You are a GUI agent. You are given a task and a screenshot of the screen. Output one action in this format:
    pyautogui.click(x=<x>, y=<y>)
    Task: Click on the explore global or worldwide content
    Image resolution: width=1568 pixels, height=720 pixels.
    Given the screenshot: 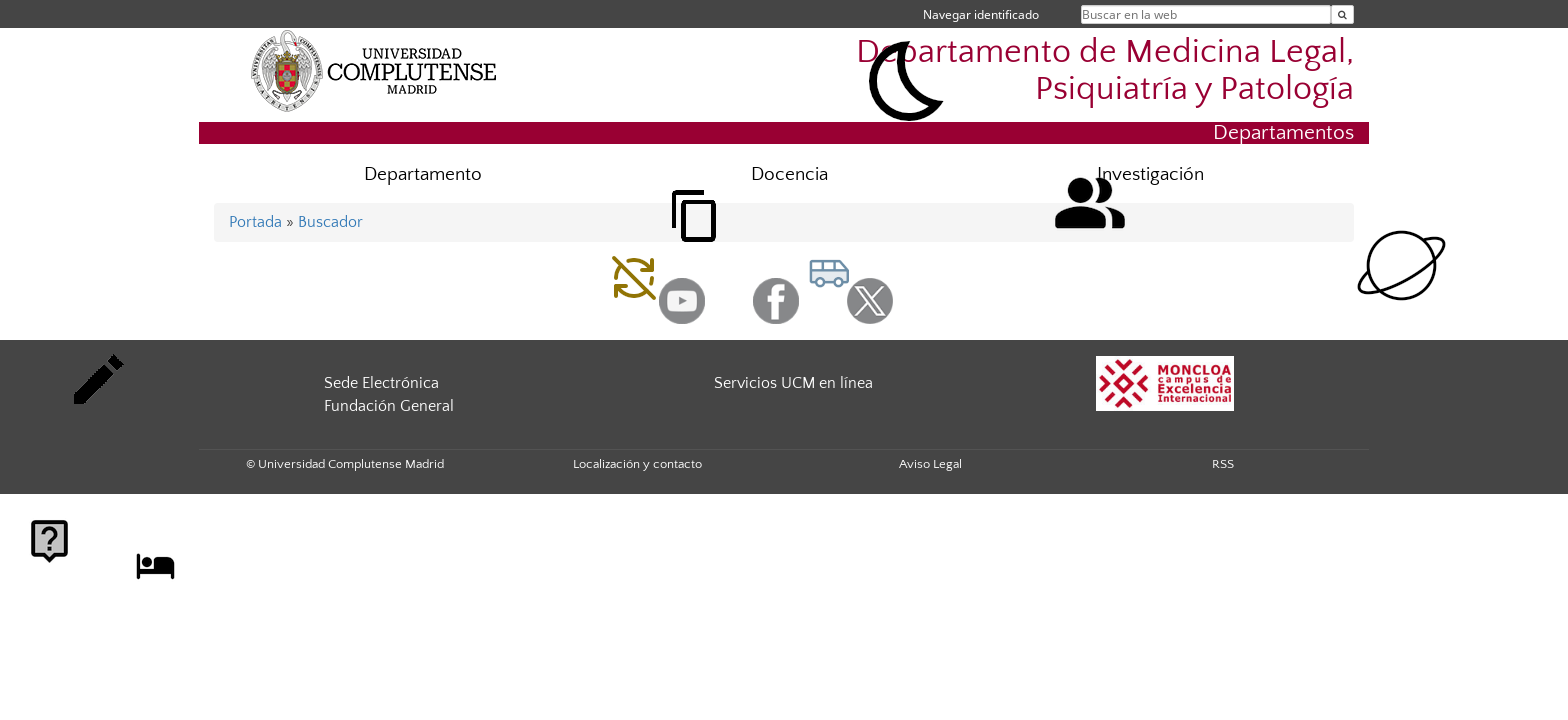 What is the action you would take?
    pyautogui.click(x=1401, y=265)
    